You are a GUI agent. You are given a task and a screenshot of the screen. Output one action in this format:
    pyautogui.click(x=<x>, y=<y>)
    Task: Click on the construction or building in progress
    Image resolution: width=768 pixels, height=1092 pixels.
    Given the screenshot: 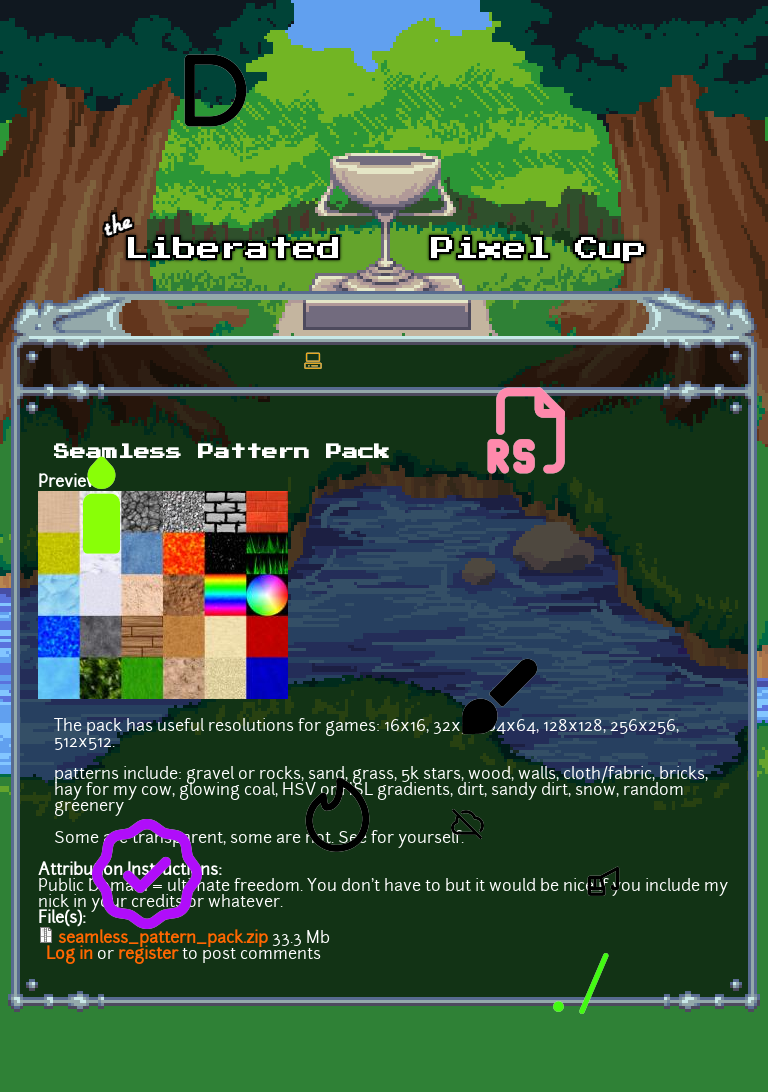 What is the action you would take?
    pyautogui.click(x=604, y=883)
    